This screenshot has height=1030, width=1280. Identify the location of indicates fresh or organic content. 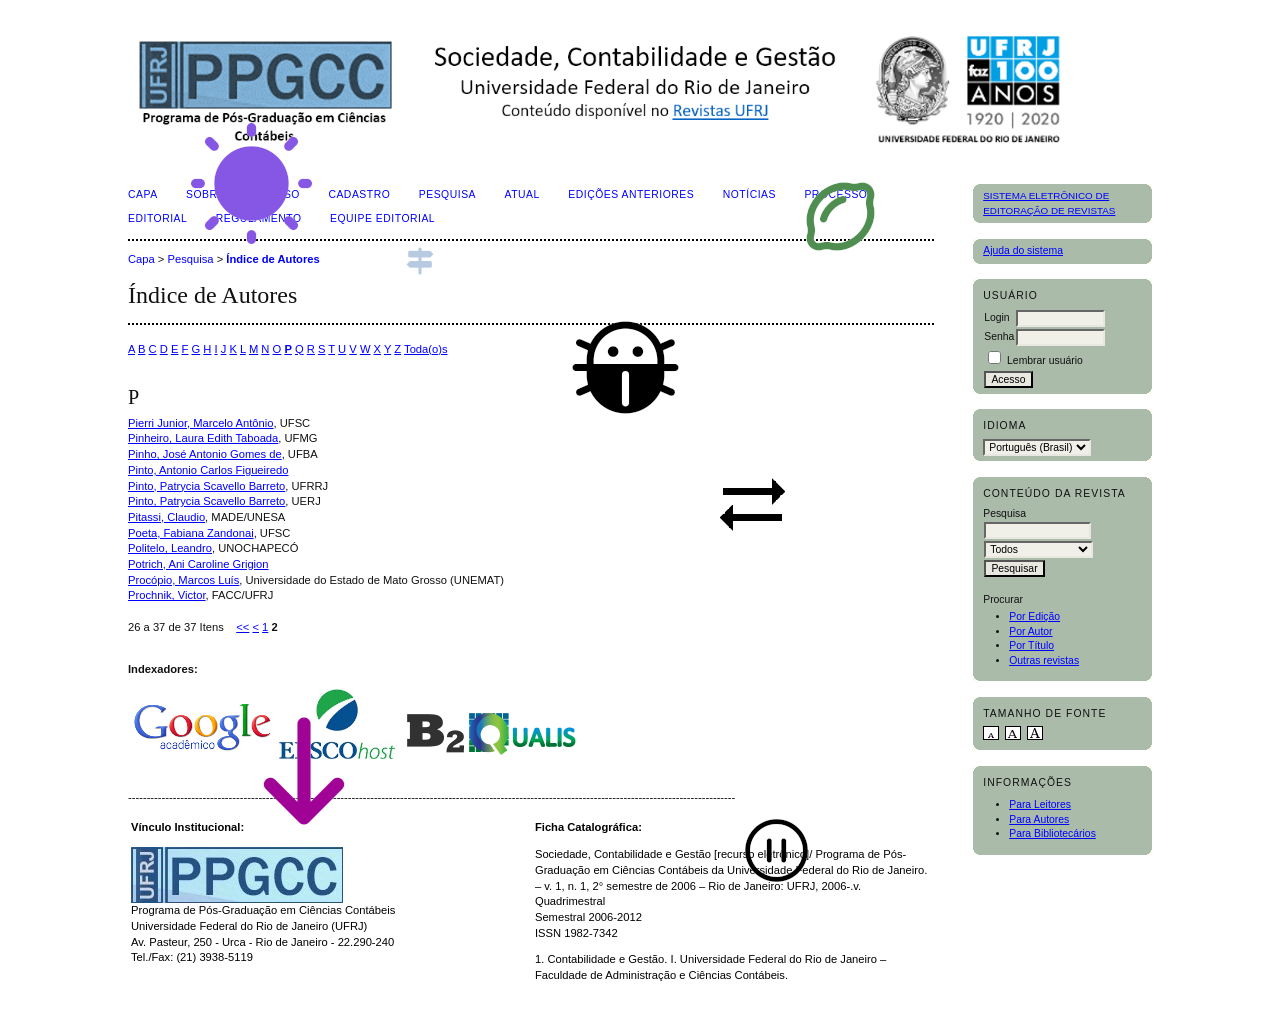
(840, 216).